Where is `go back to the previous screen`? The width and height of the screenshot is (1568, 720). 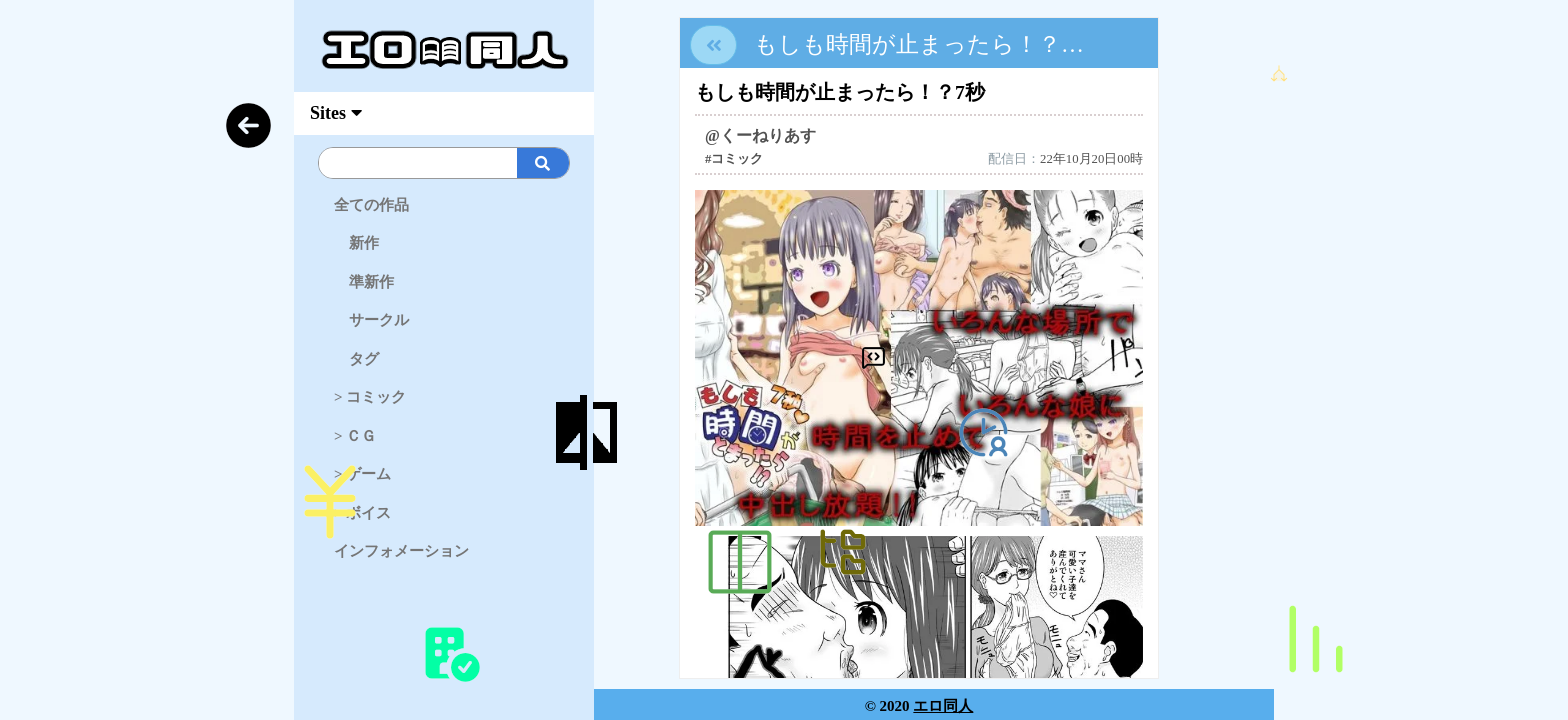 go back to the previous screen is located at coordinates (248, 125).